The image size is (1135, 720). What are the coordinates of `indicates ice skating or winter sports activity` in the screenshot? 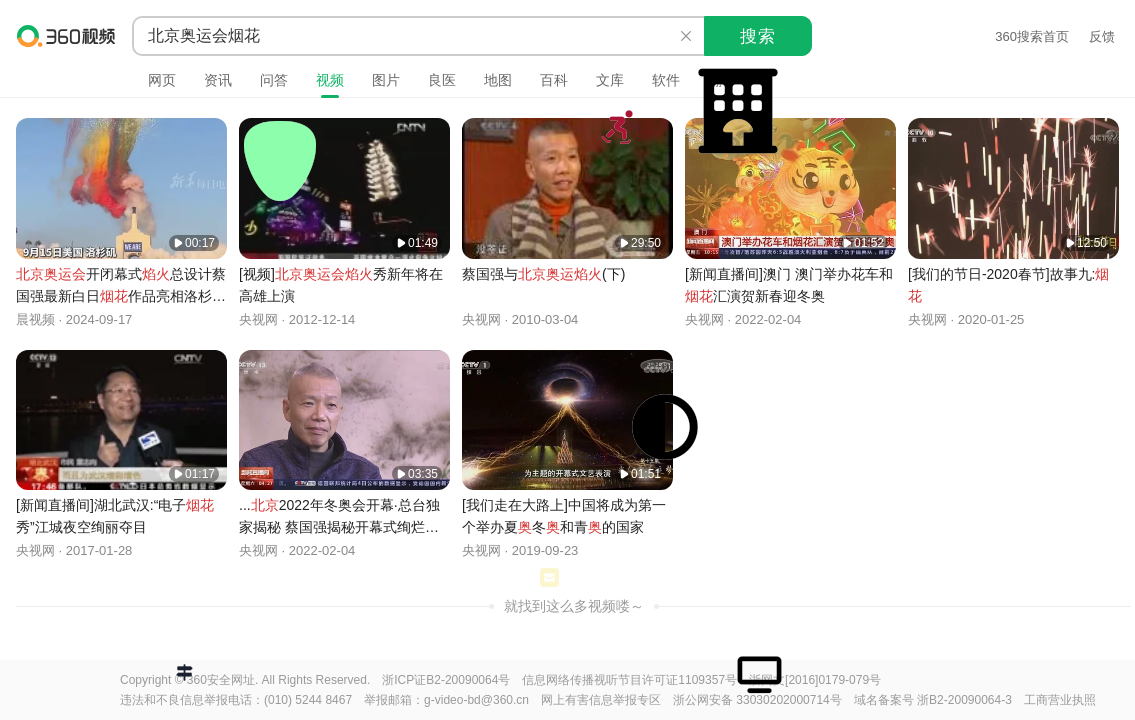 It's located at (618, 127).